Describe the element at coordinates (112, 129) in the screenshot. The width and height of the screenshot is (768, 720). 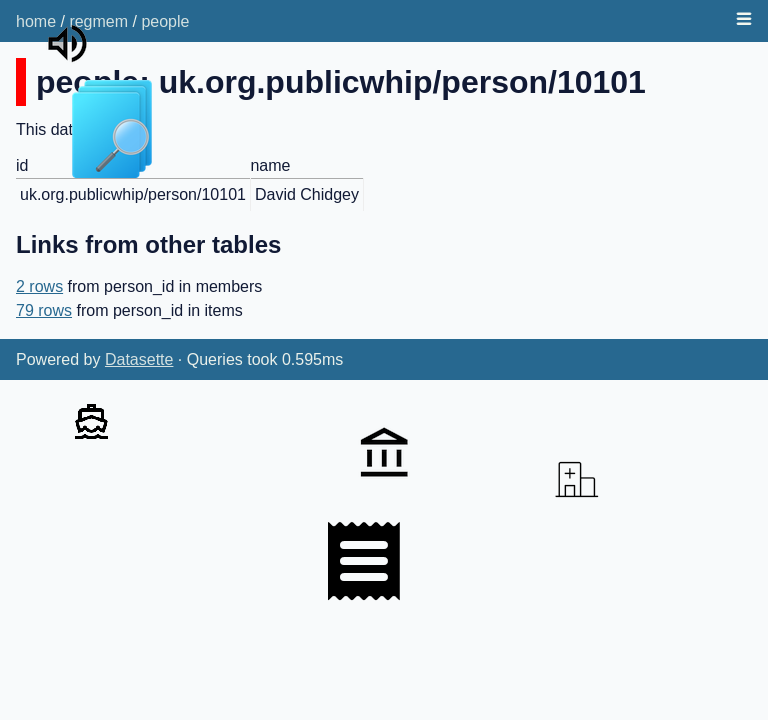
I see `search files or documents` at that location.